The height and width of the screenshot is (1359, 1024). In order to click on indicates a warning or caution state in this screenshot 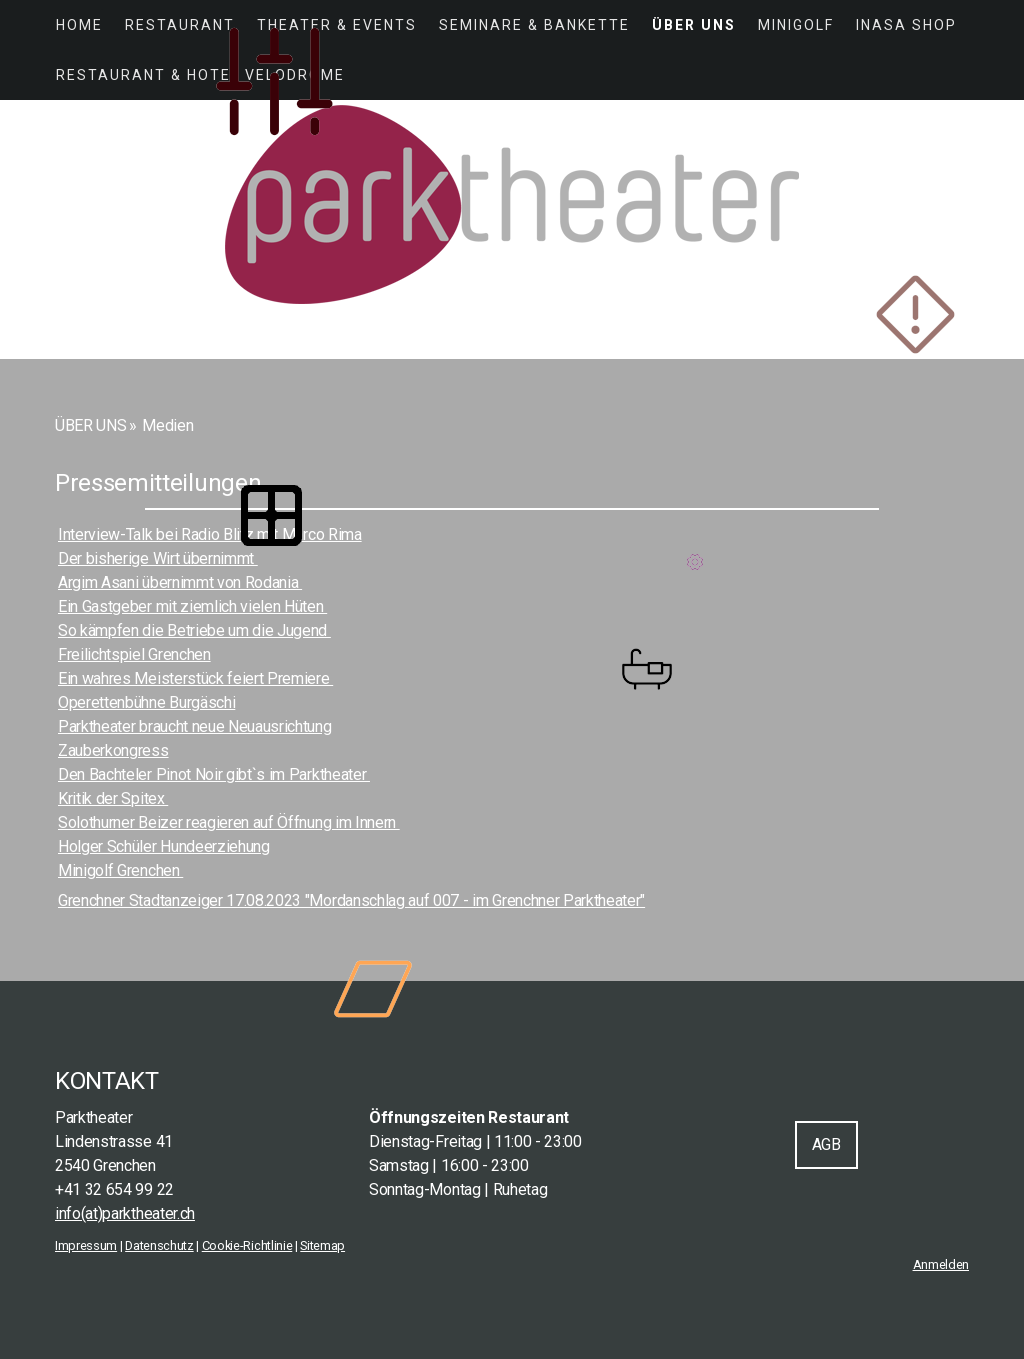, I will do `click(915, 314)`.